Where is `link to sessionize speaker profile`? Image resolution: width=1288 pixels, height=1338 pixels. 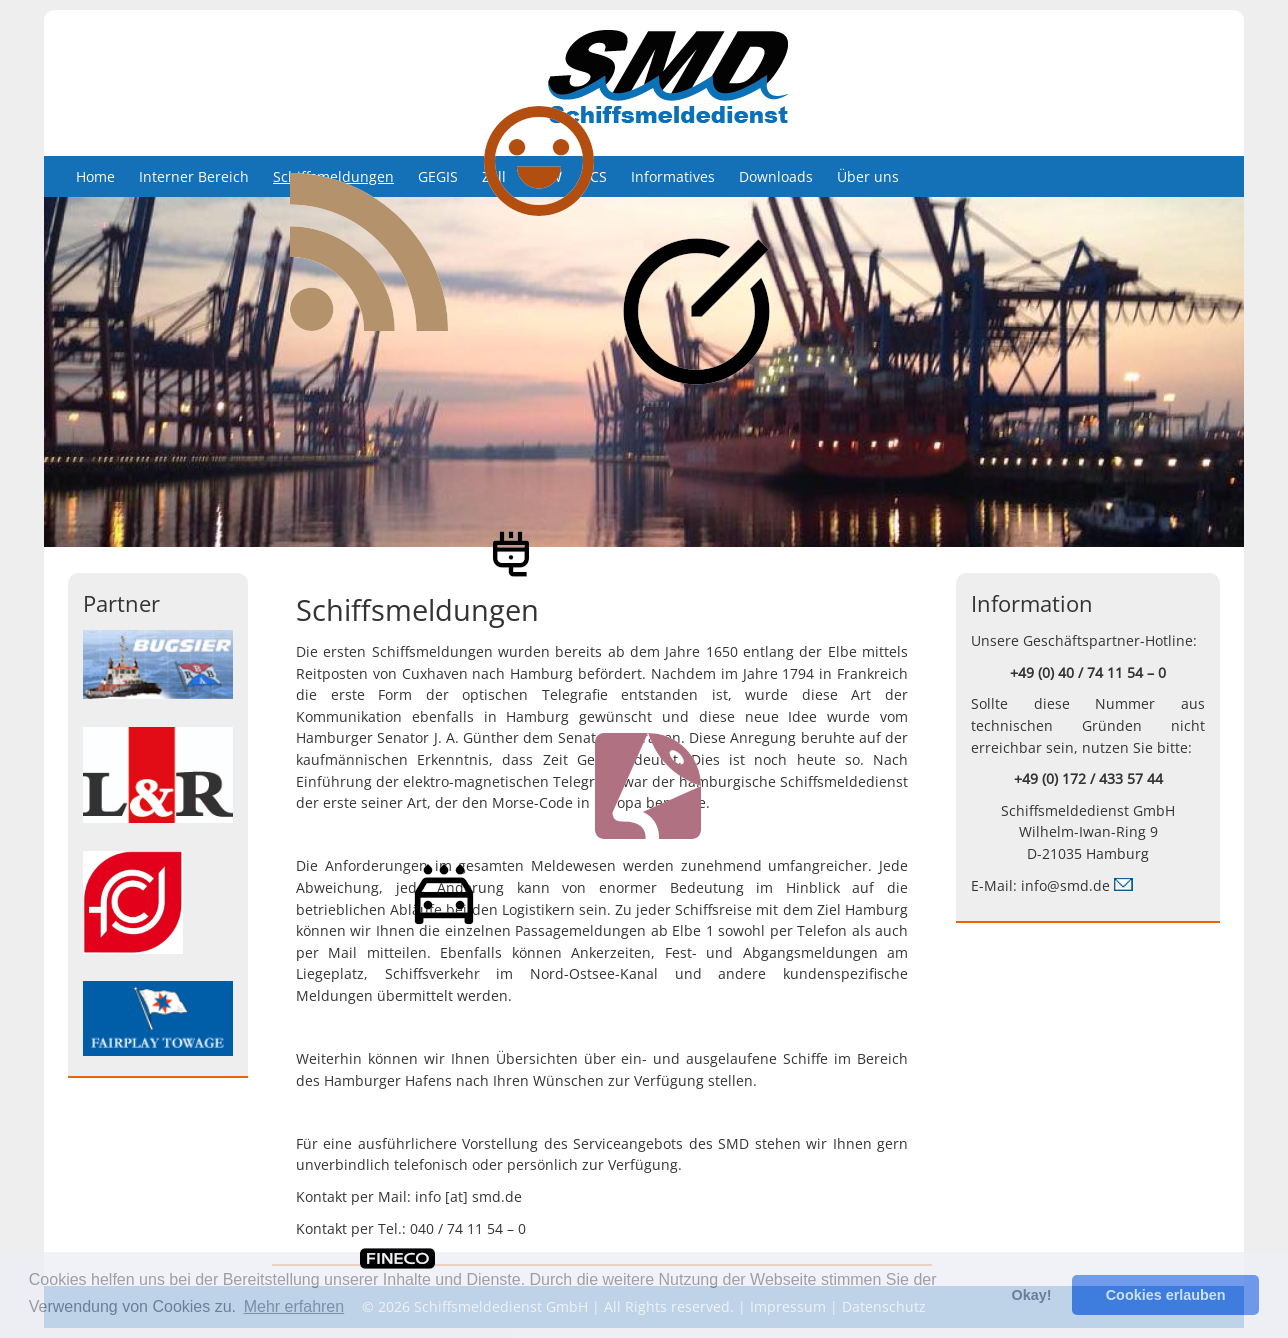
link to sessionize speaker profile is located at coordinates (648, 786).